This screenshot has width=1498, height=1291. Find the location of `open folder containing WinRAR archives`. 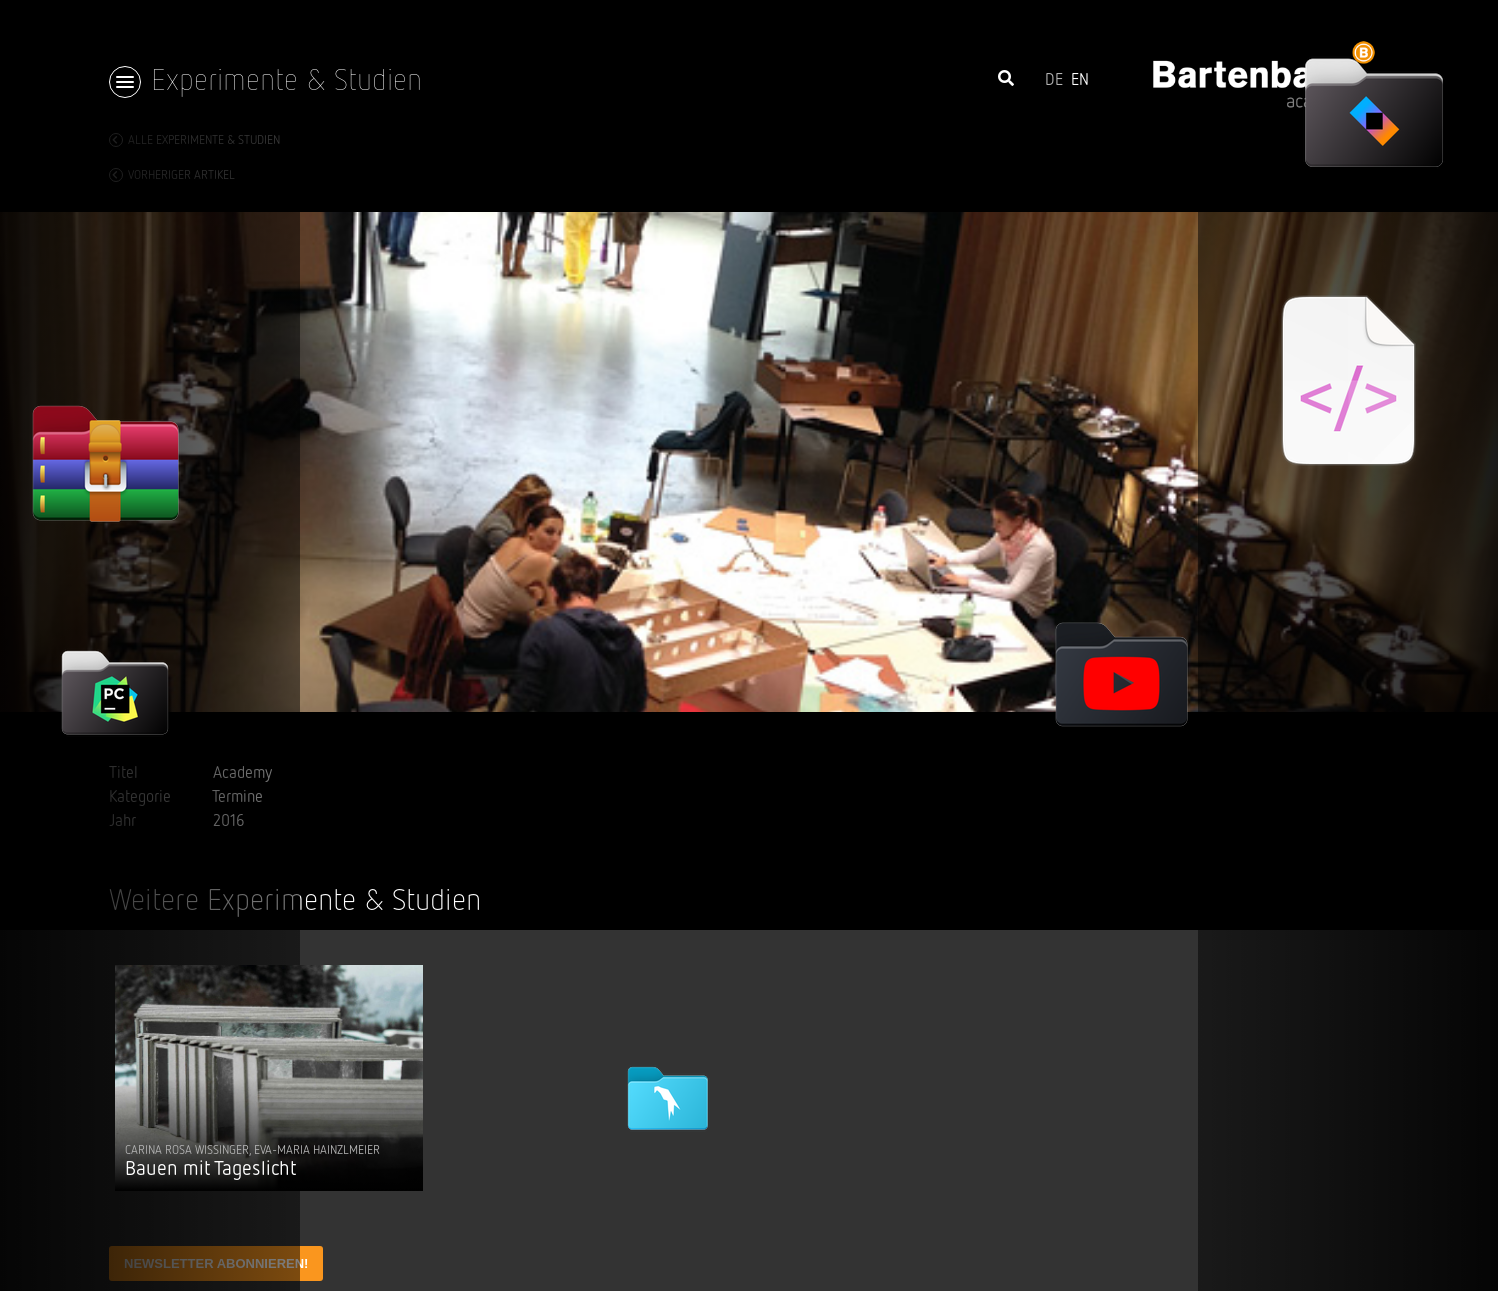

open folder containing WinRAR archives is located at coordinates (105, 467).